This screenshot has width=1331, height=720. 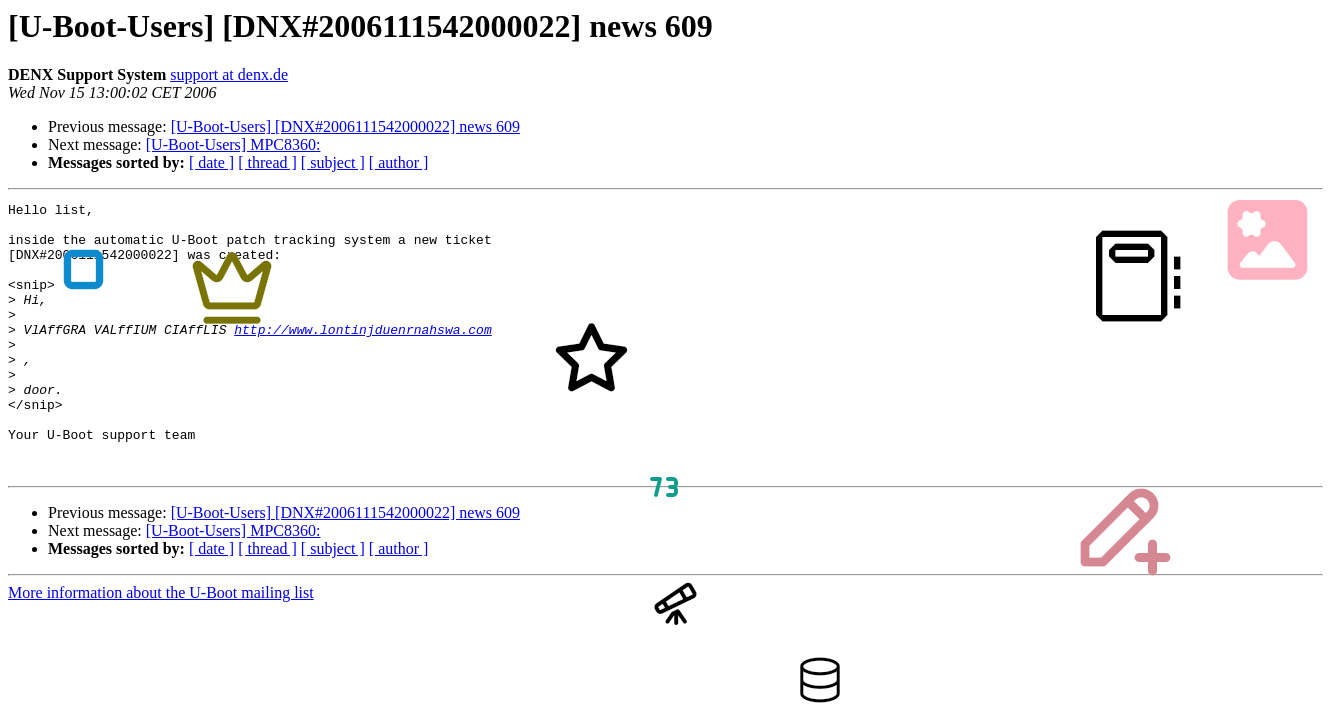 I want to click on open notebook or journal view, so click(x=1135, y=276).